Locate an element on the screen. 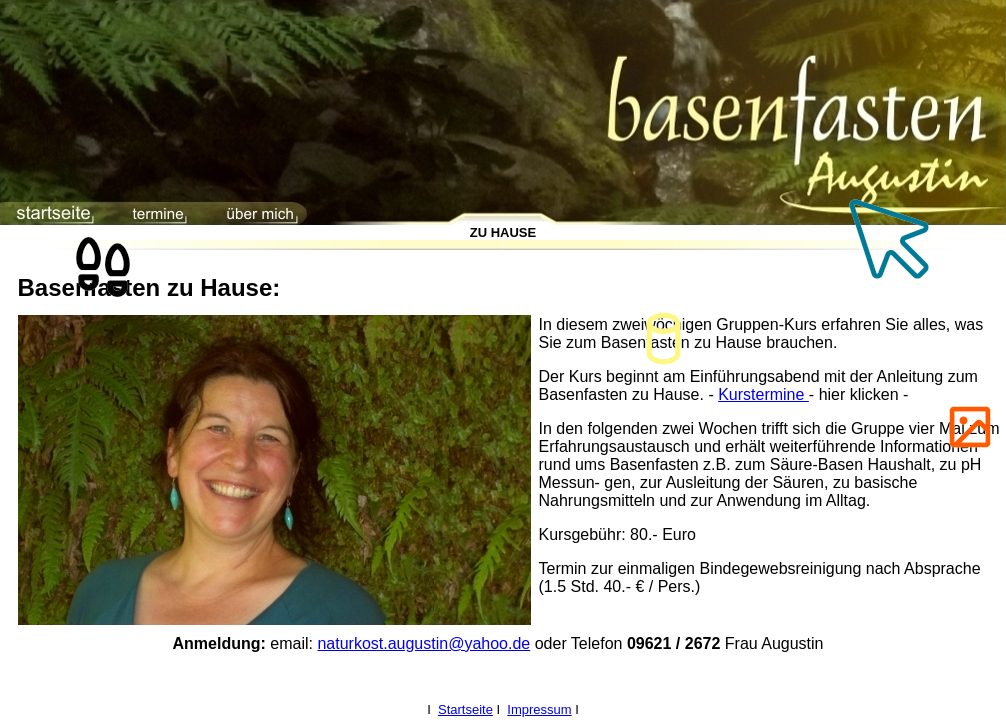 The image size is (1006, 720). track your steps or walking activity is located at coordinates (103, 267).